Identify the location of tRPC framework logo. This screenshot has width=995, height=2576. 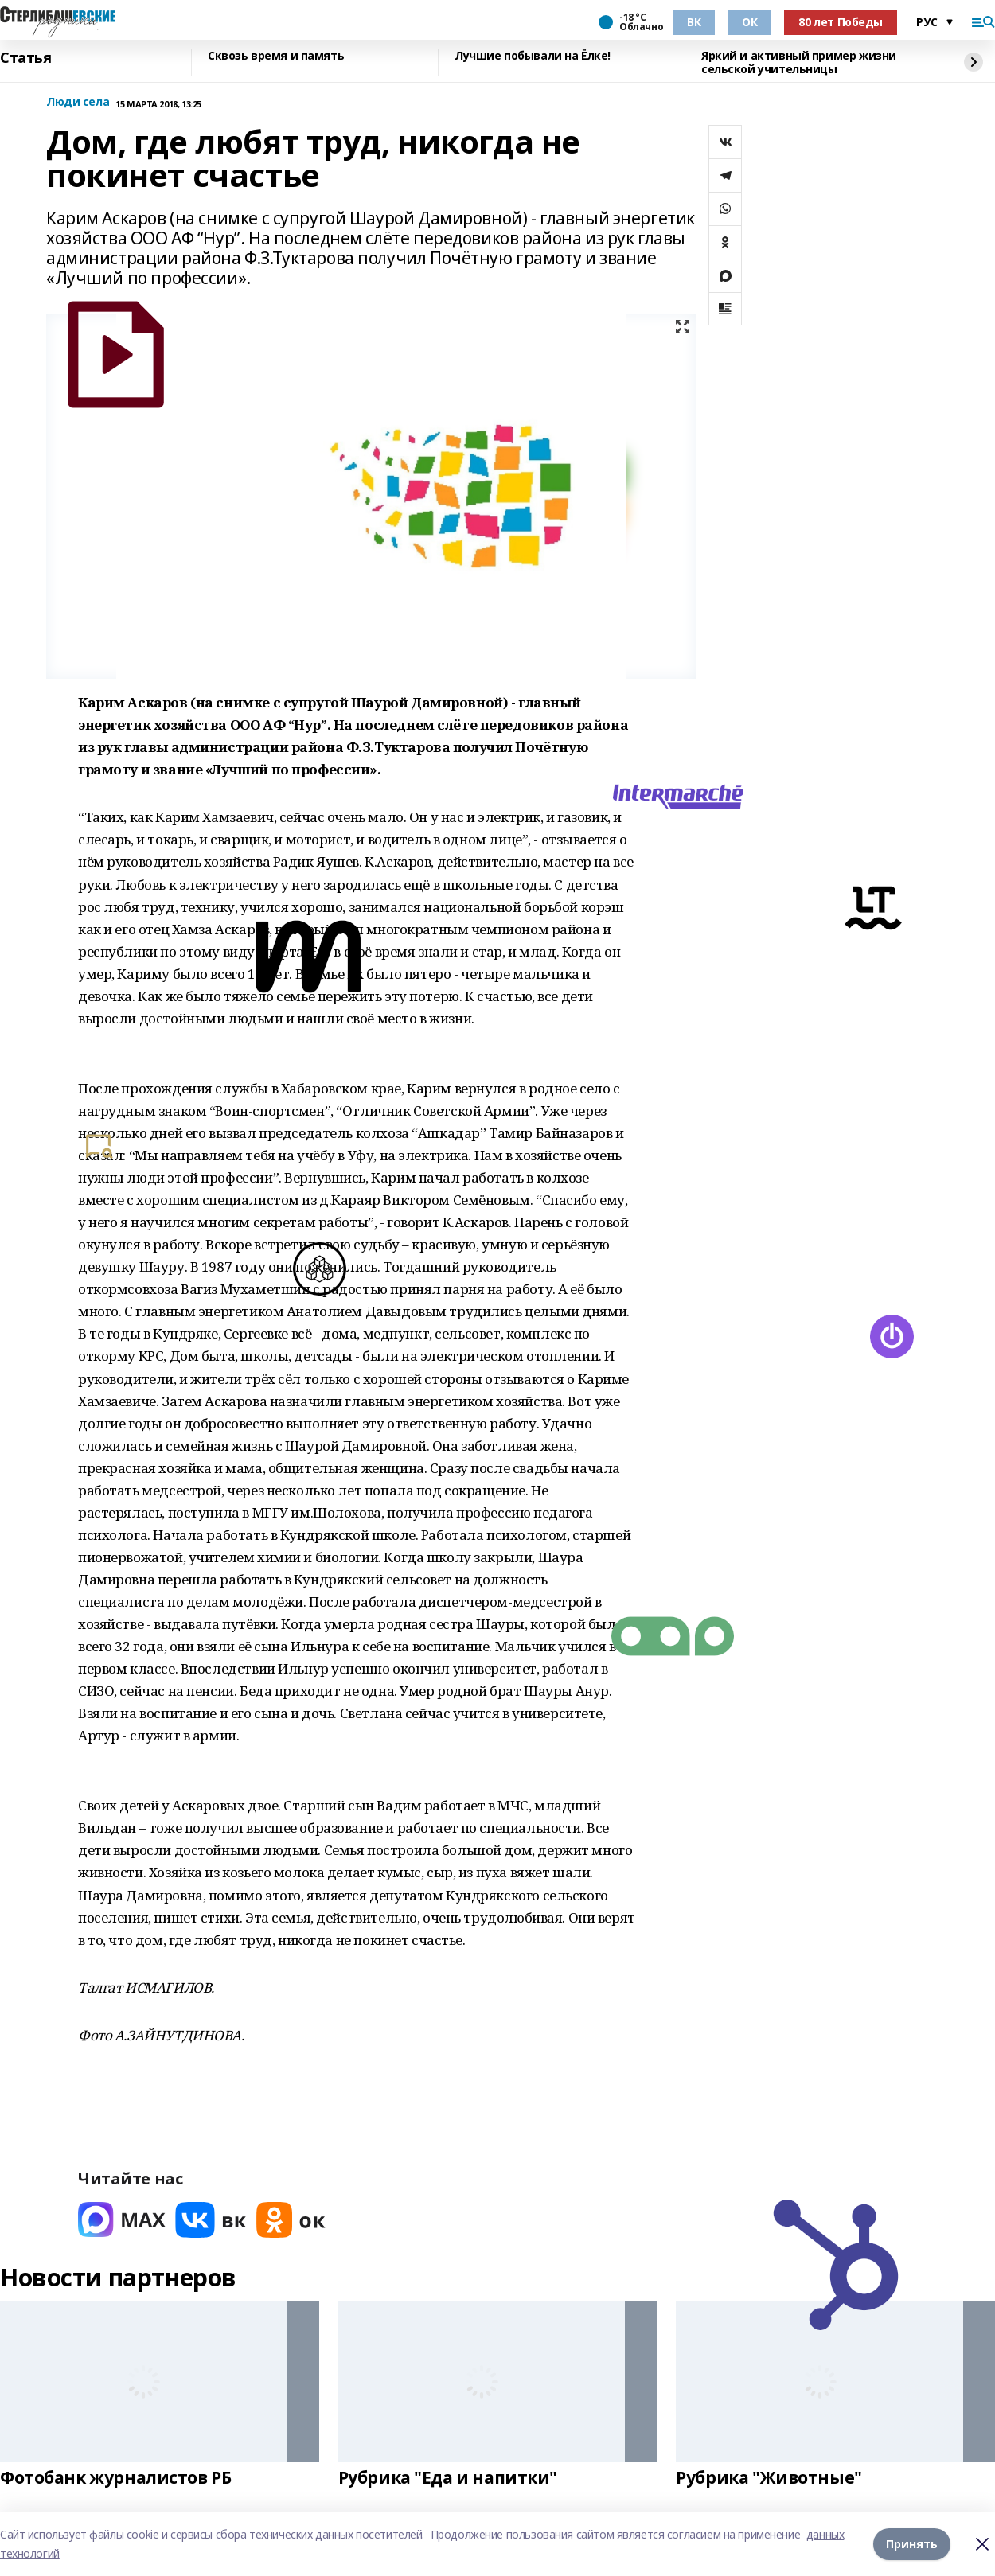
(319, 1269).